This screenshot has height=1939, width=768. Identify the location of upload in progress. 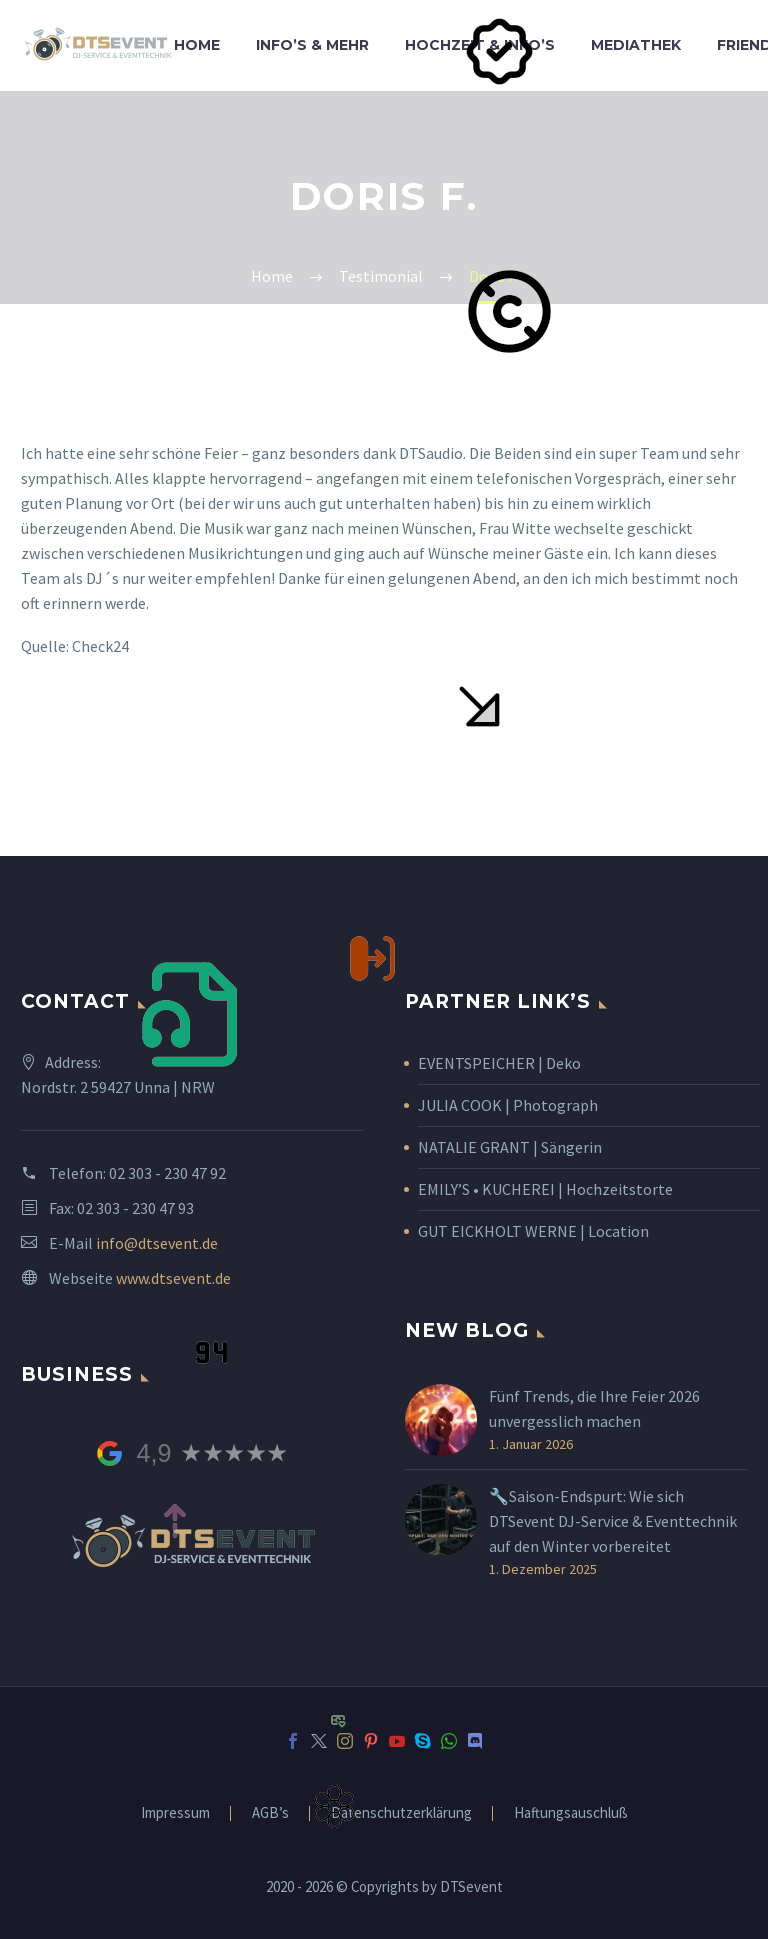
(175, 1521).